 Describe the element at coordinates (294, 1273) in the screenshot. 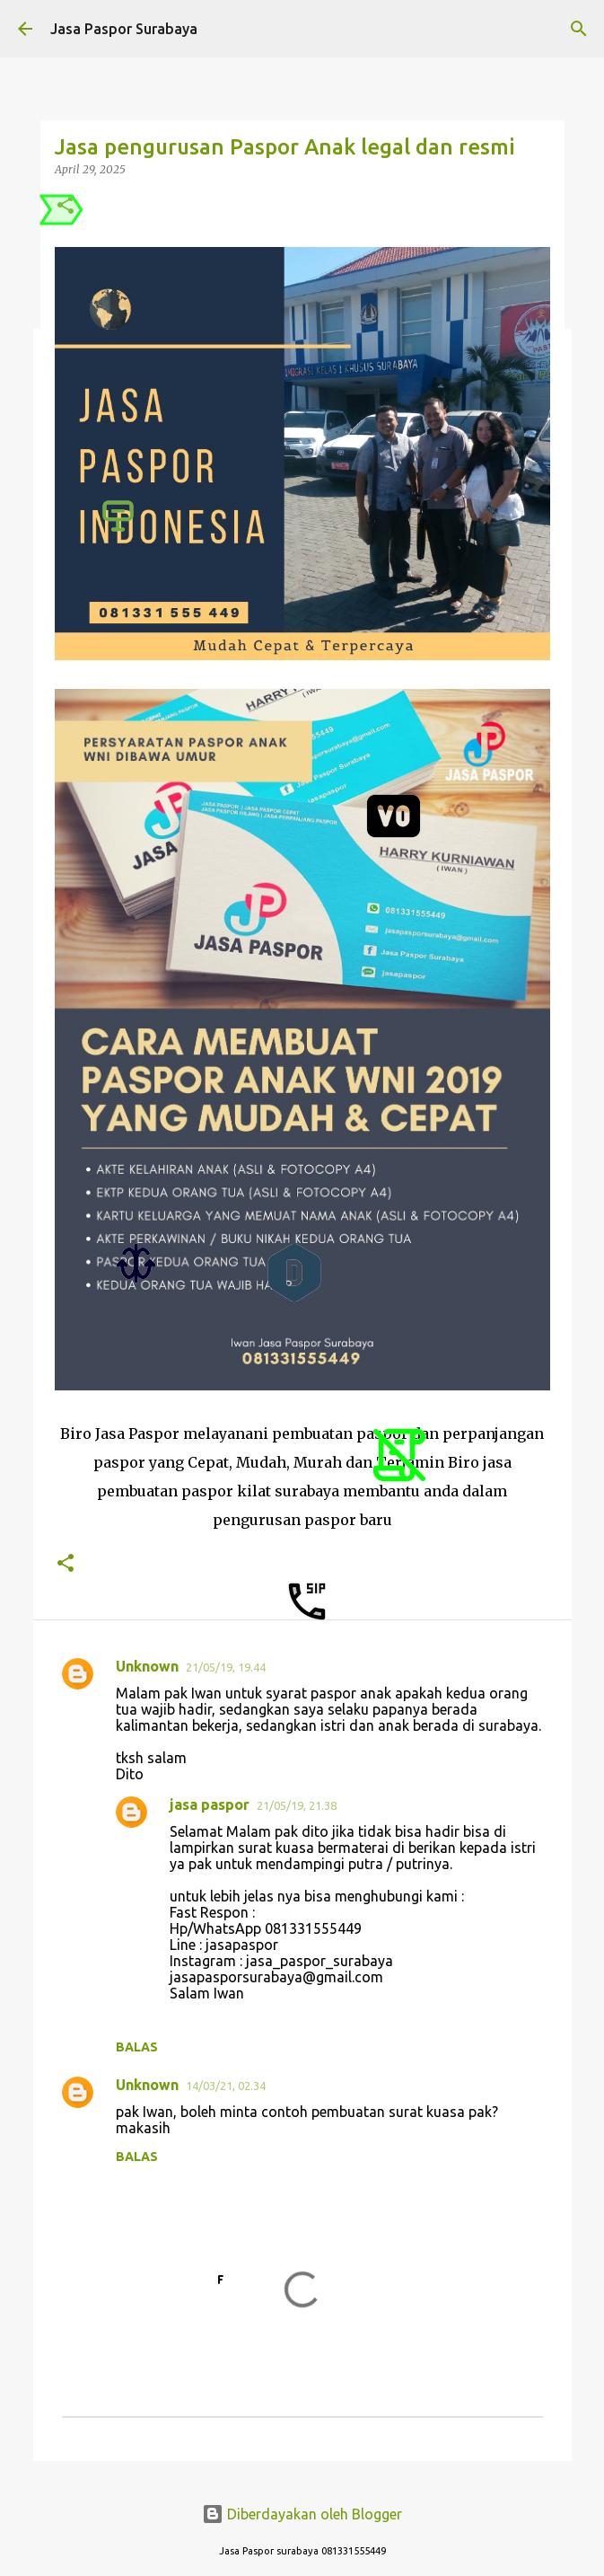

I see `indicates a "D" grade or rating level` at that location.